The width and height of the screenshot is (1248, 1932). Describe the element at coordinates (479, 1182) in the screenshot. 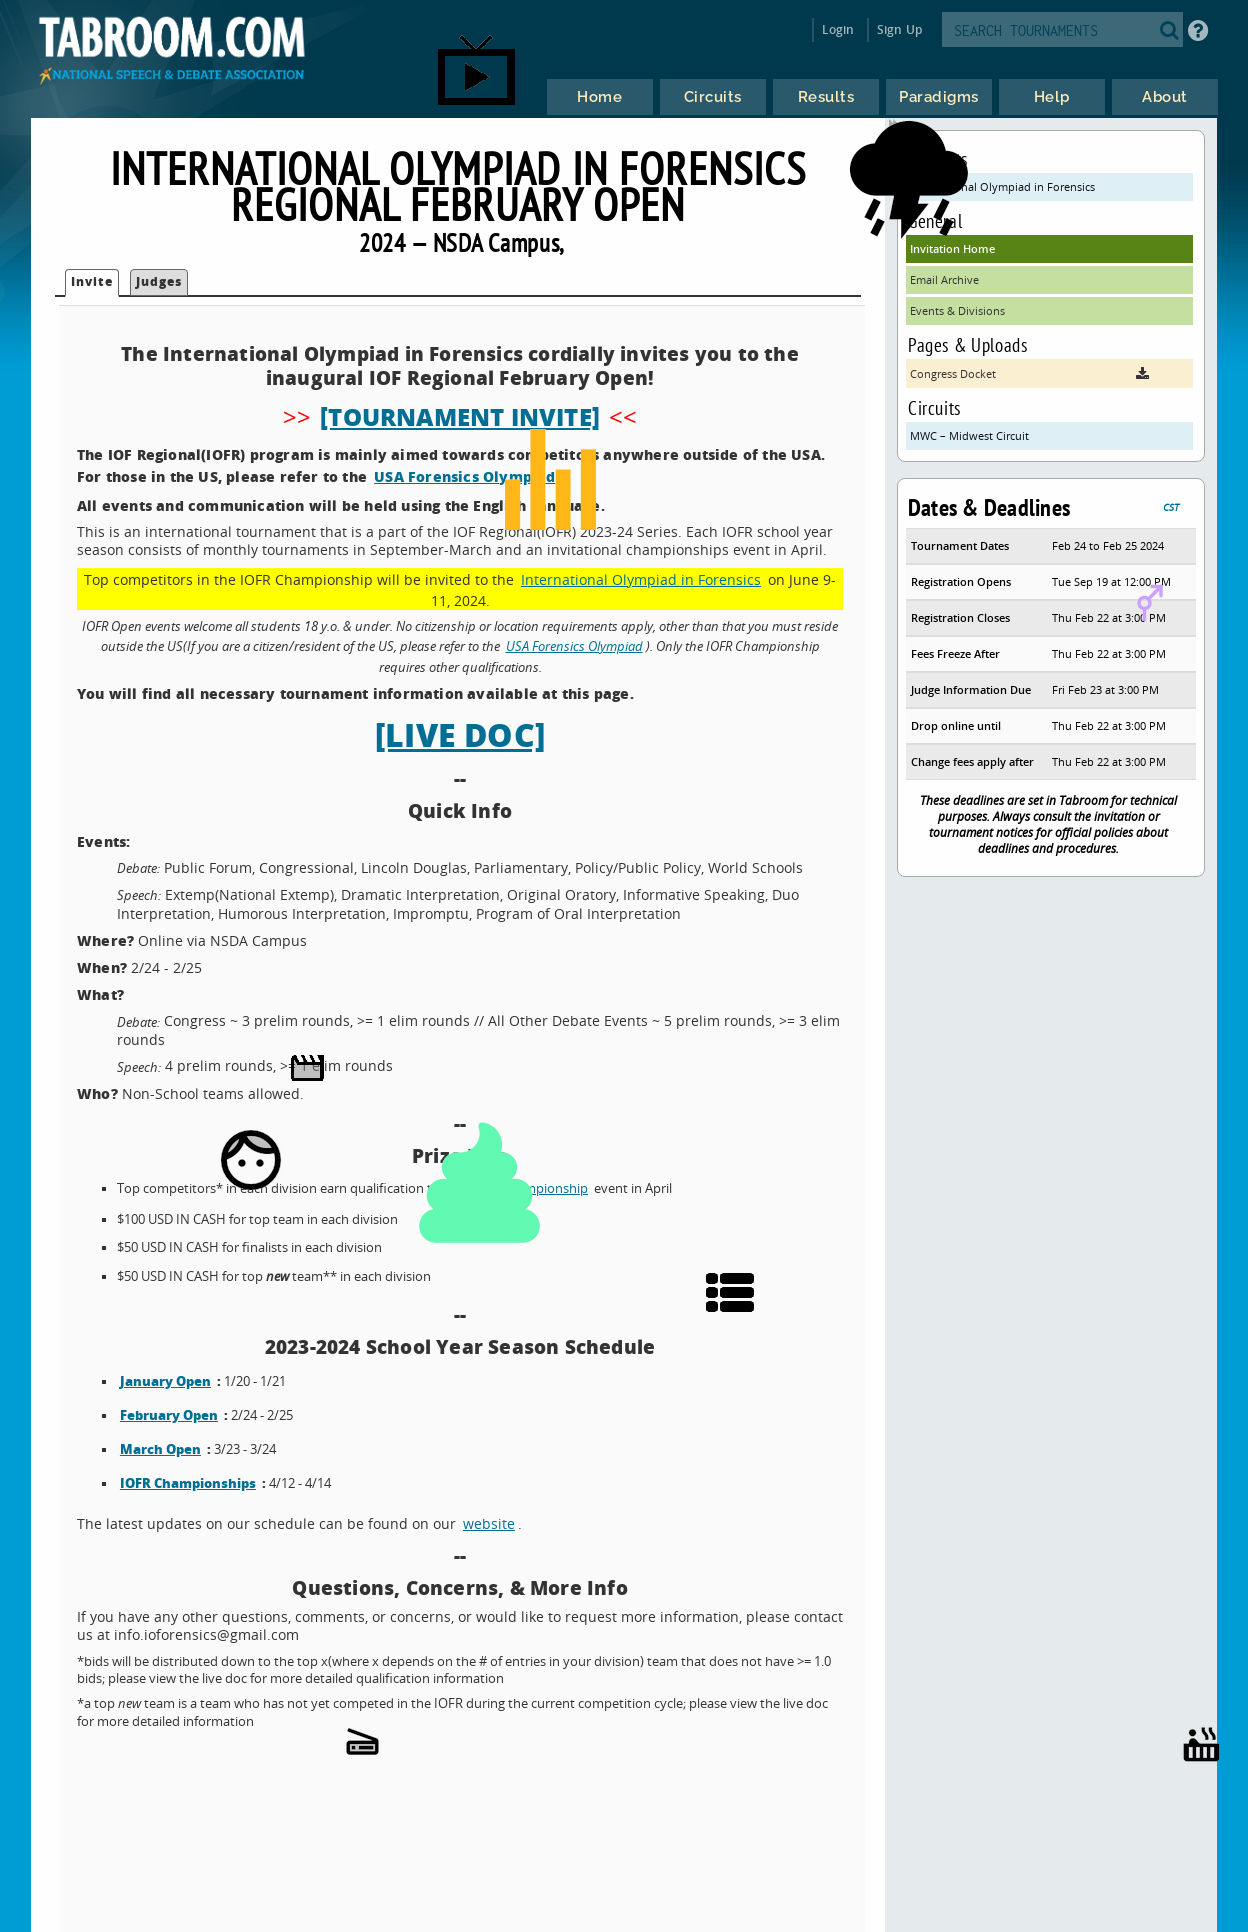

I see `add a poop emoji reaction to a message` at that location.